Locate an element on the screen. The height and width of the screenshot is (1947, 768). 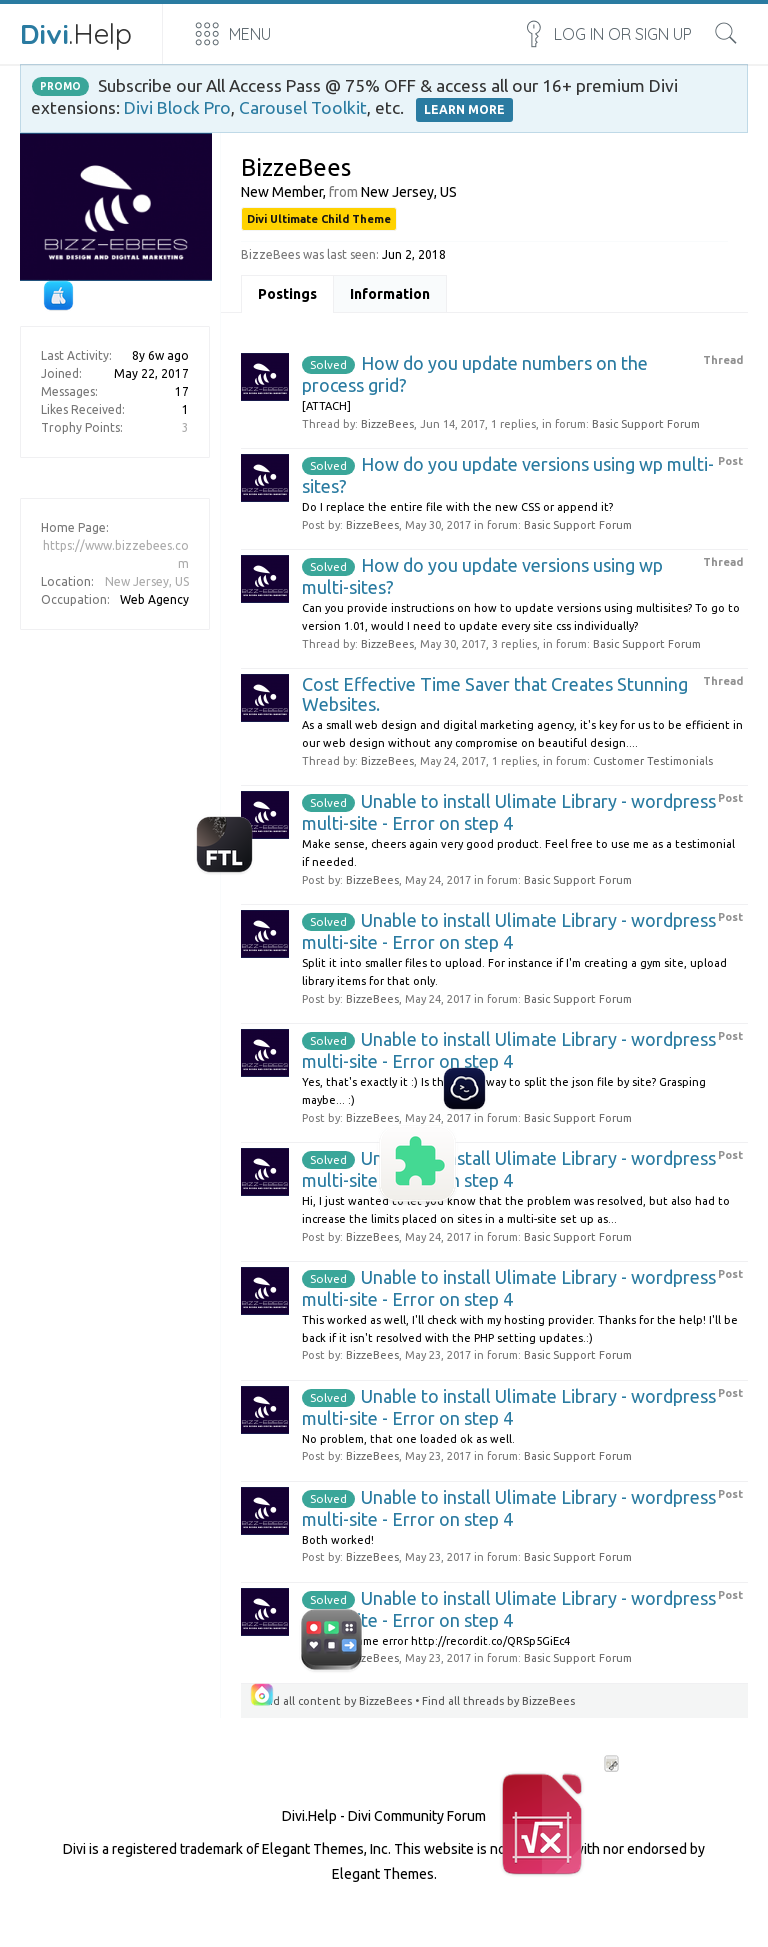
launch FTL: Faster Than Light game is located at coordinates (224, 844).